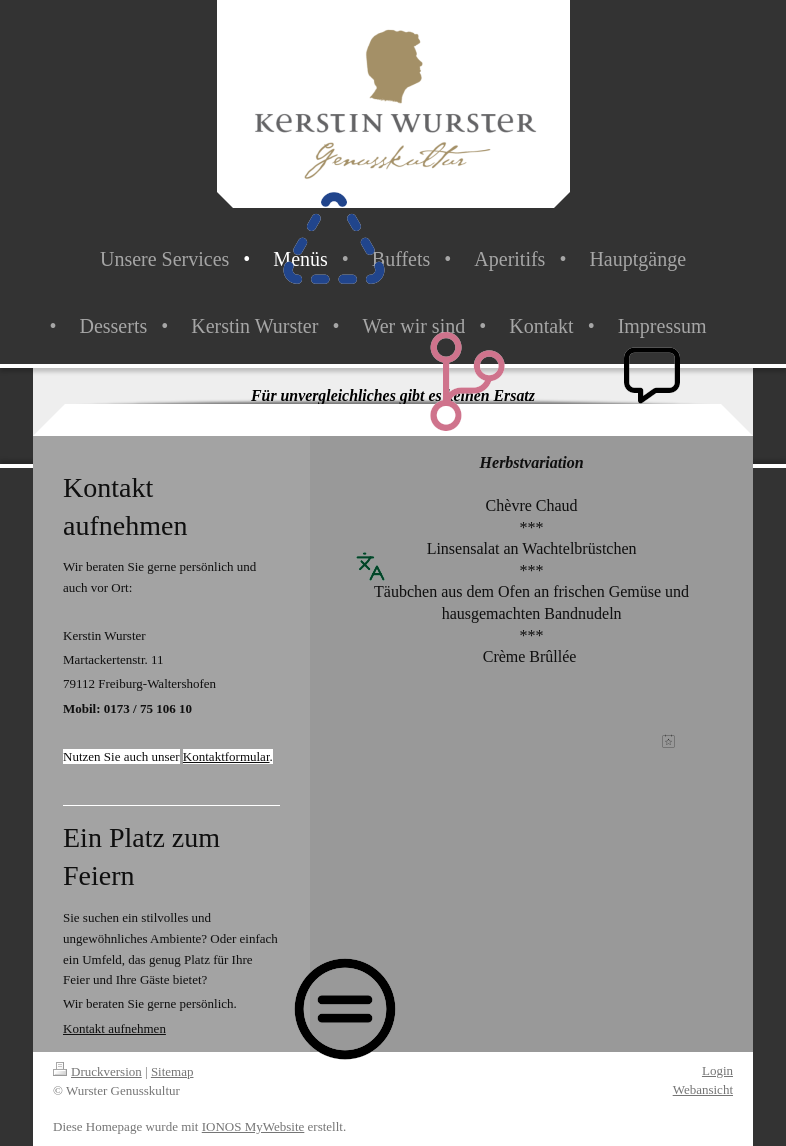 The width and height of the screenshot is (786, 1146). What do you see at coordinates (345, 1009) in the screenshot?
I see `indicates equality or balanced state` at bounding box center [345, 1009].